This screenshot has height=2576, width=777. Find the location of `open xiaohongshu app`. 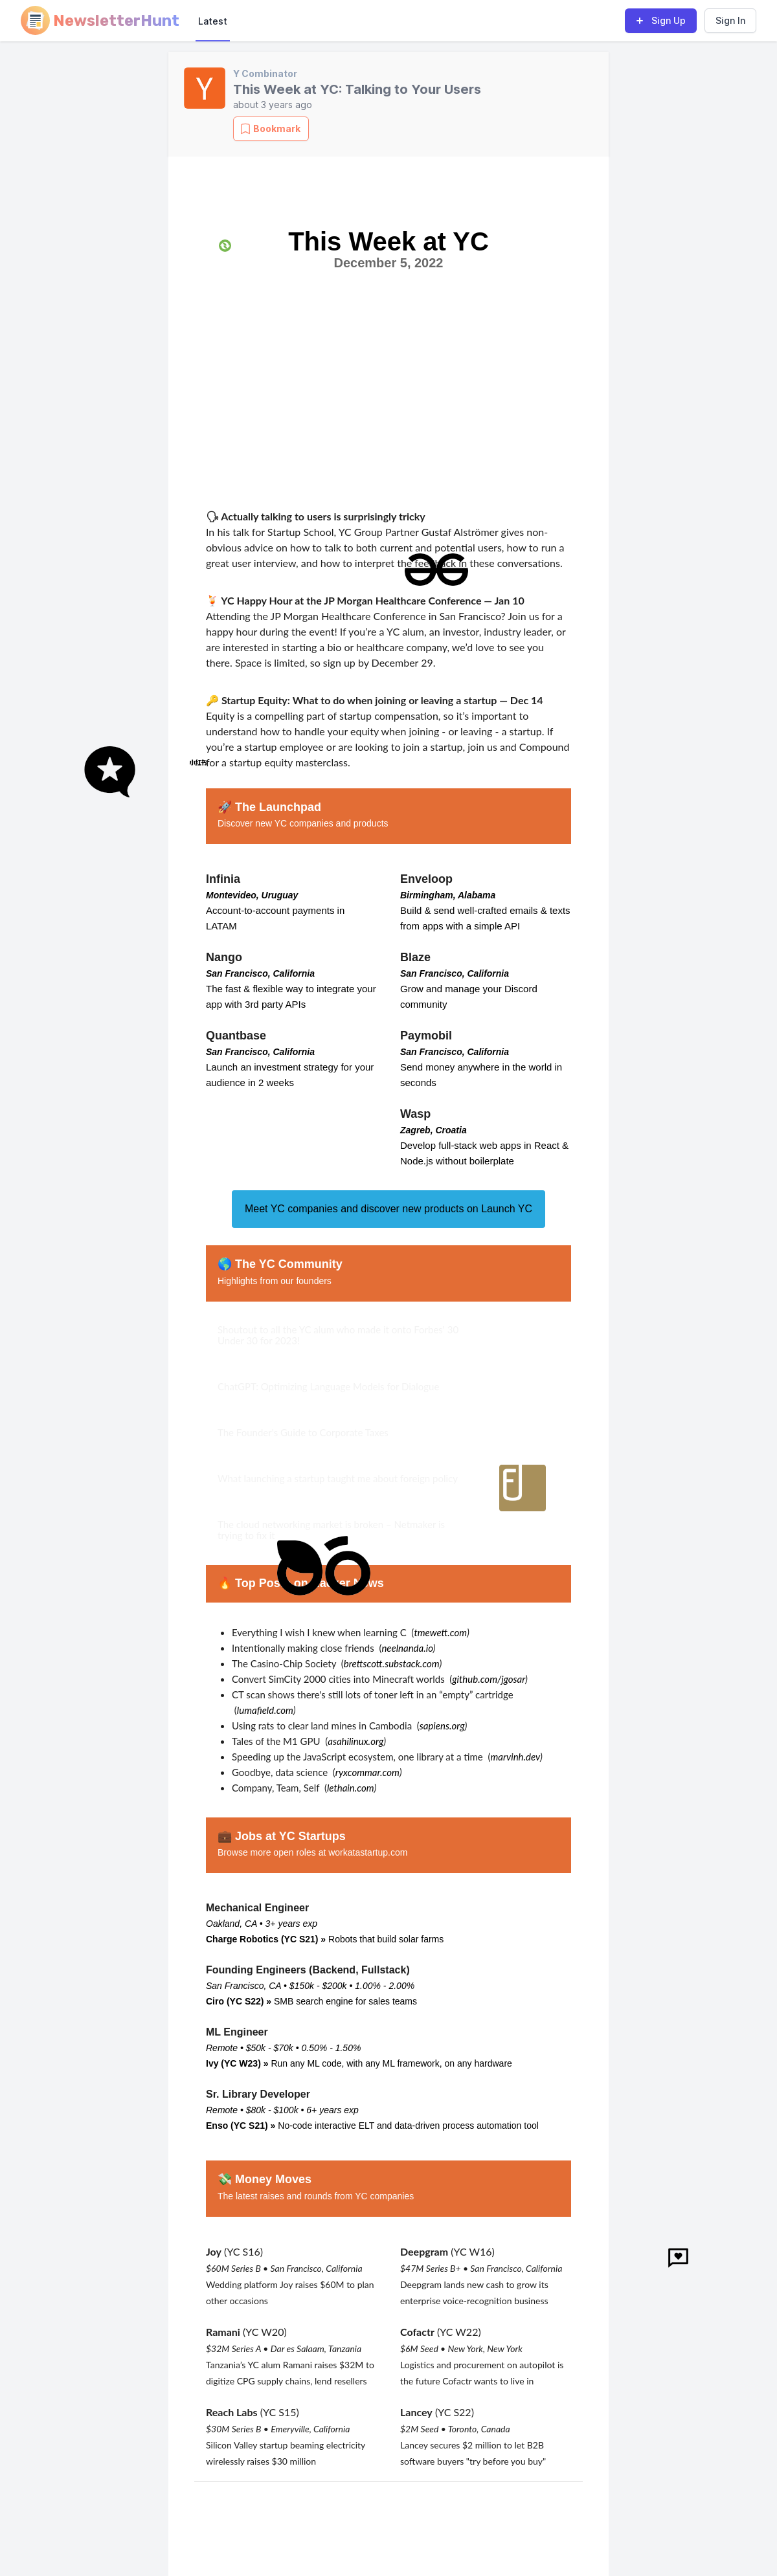

open xiaohongshu app is located at coordinates (198, 762).